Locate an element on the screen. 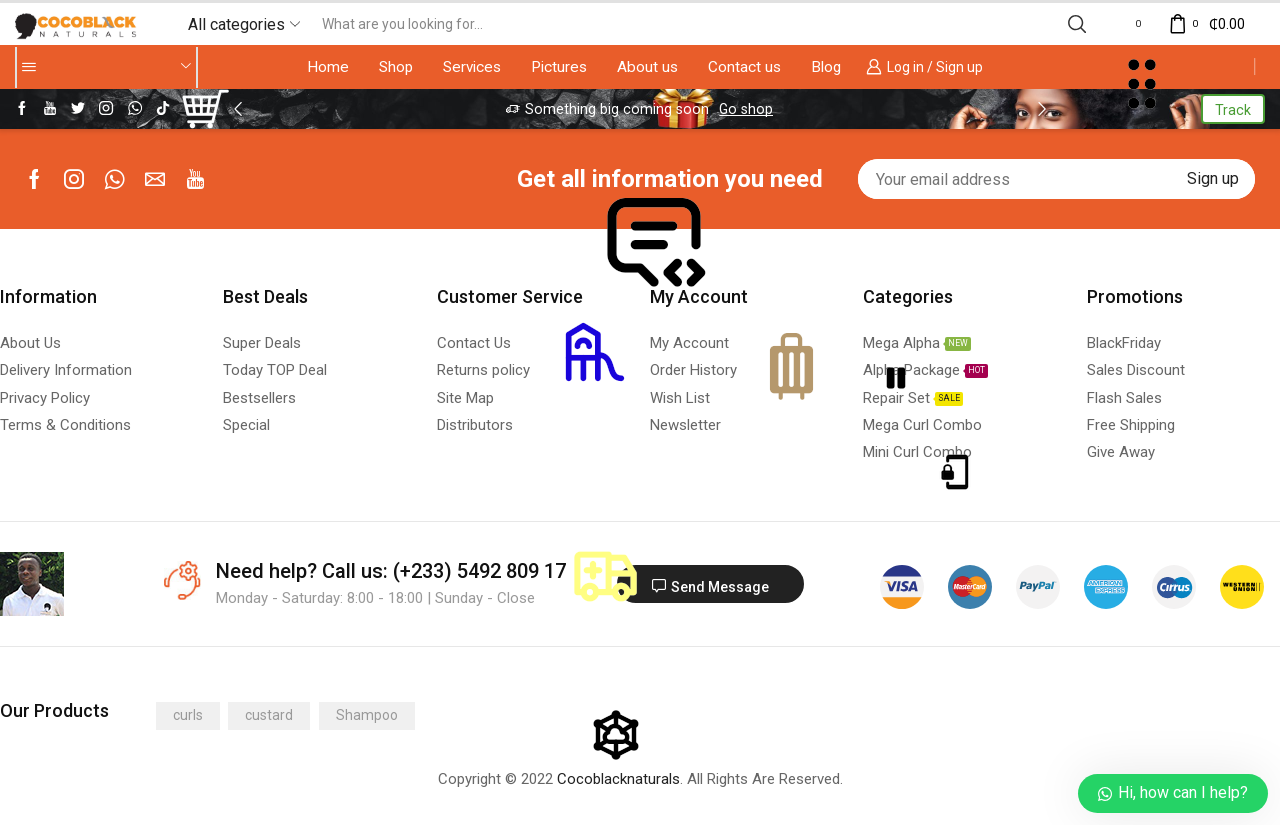 Image resolution: width=1280 pixels, height=825 pixels. storj decentralized cloud storage logo is located at coordinates (616, 735).